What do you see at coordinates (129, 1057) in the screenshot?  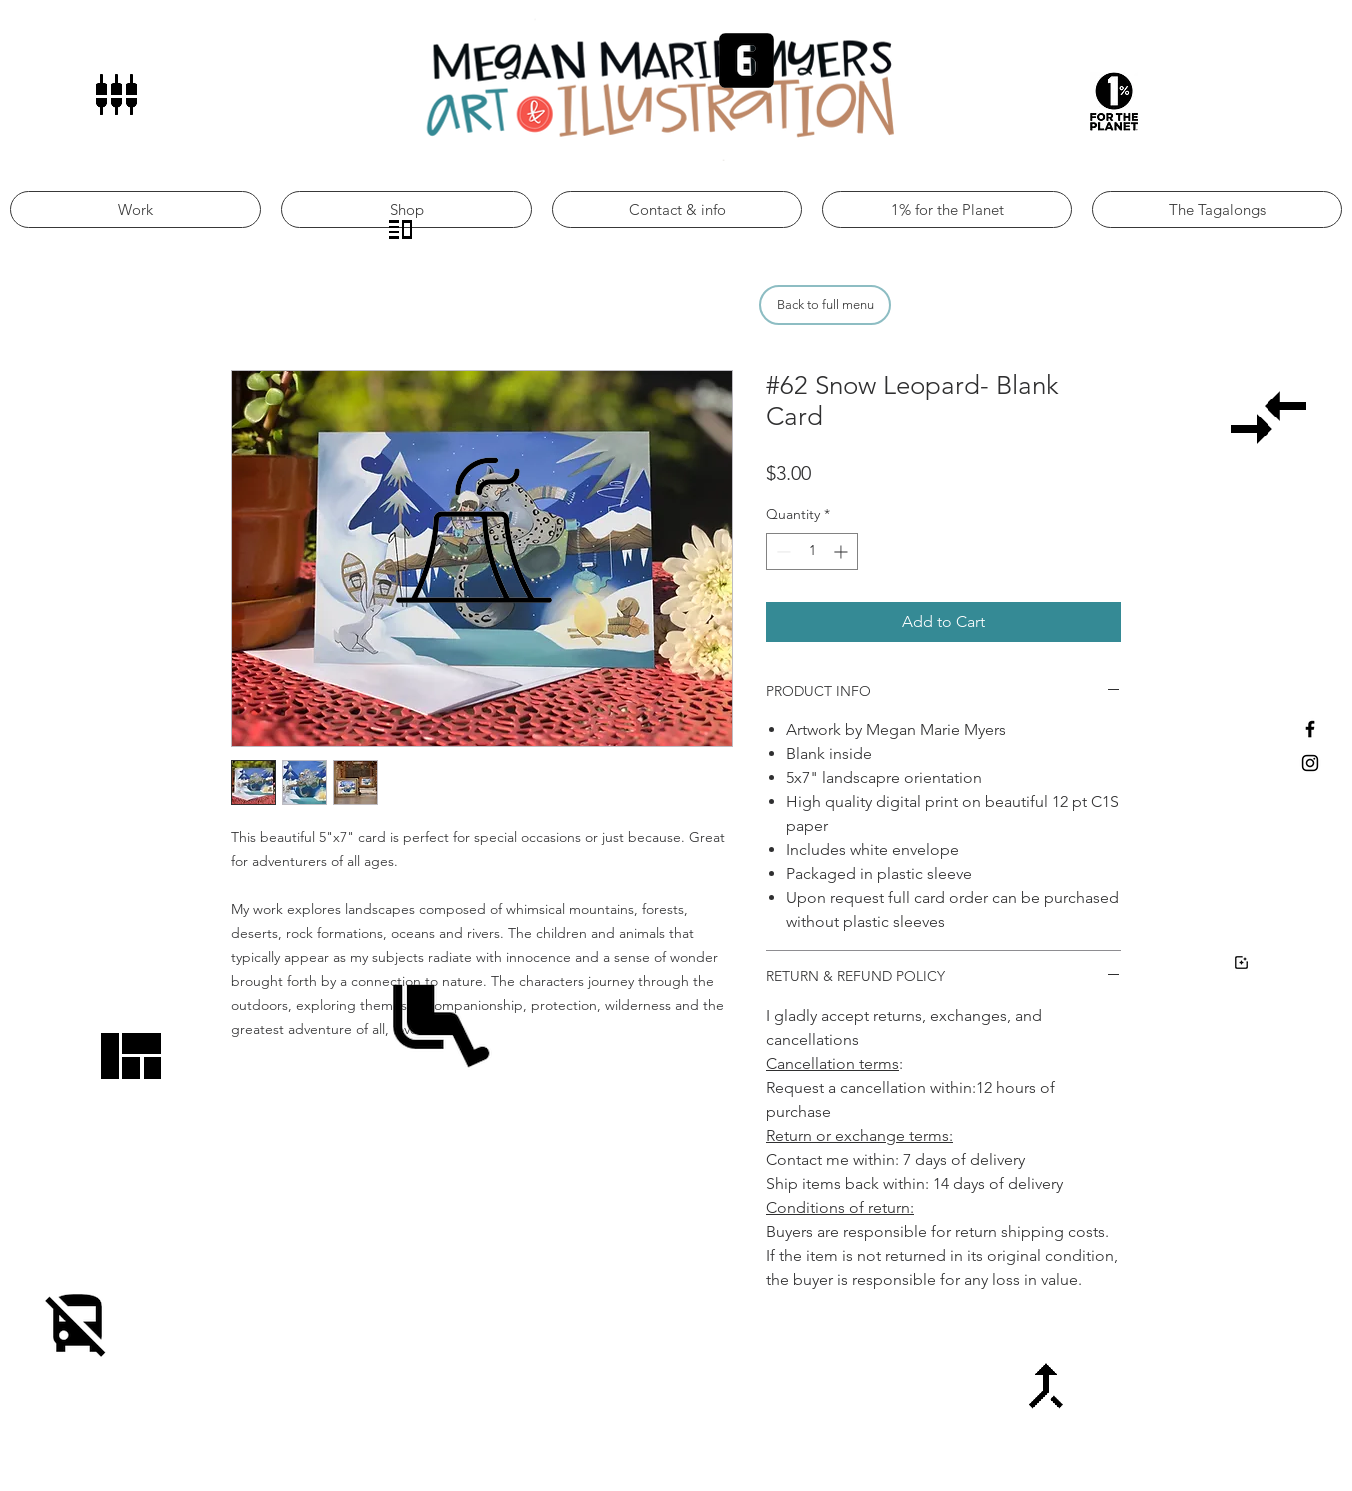 I see `switch to quilt or mosaic view layout` at bounding box center [129, 1057].